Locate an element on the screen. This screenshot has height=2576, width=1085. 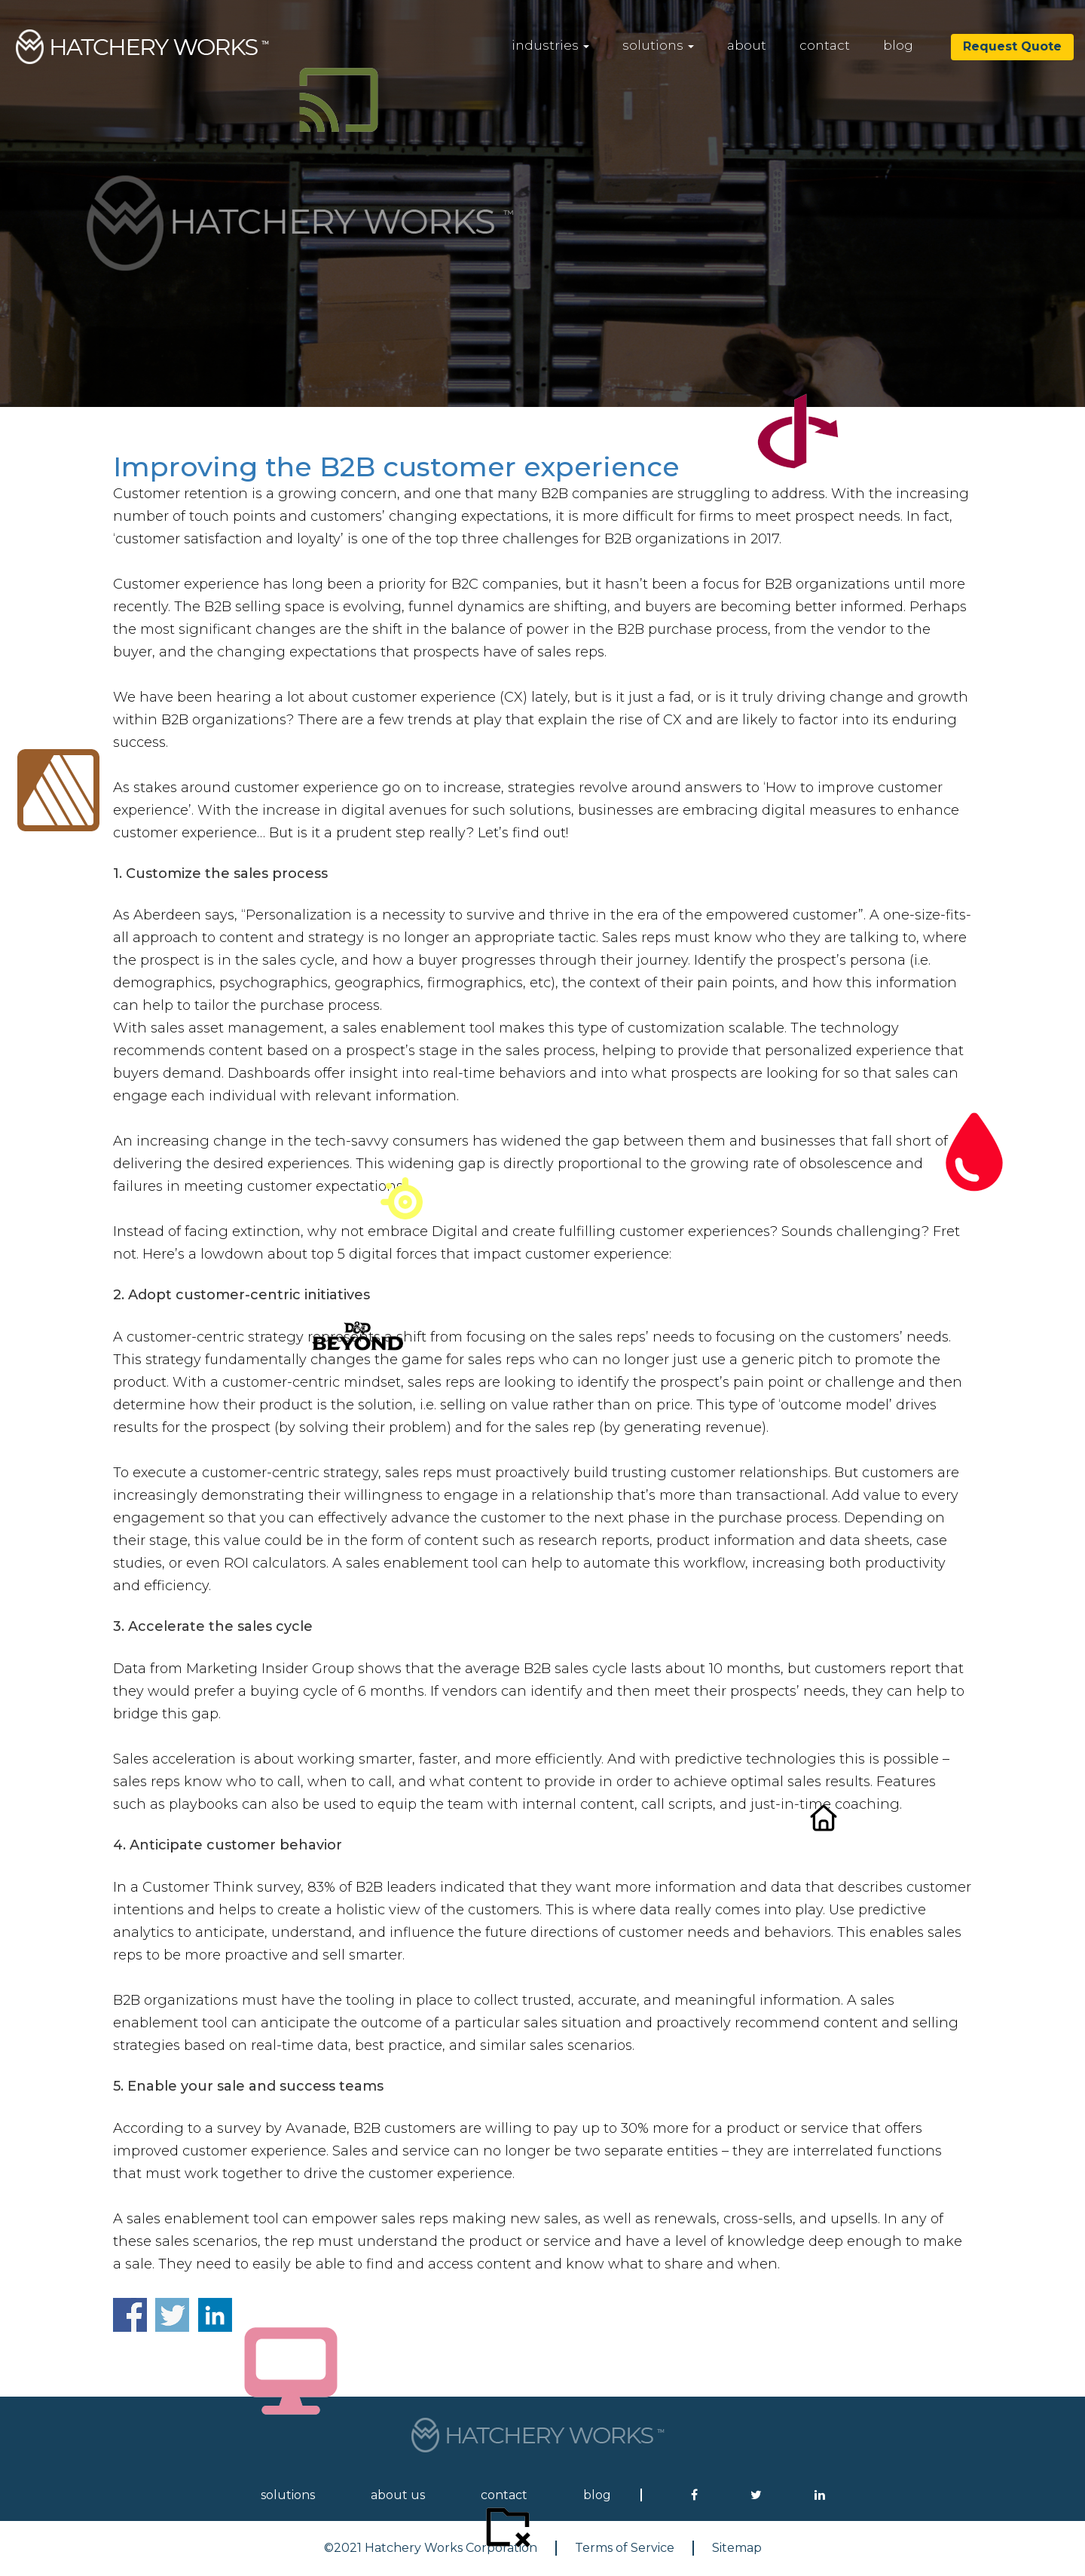
close or collapse a folder is located at coordinates (508, 2527).